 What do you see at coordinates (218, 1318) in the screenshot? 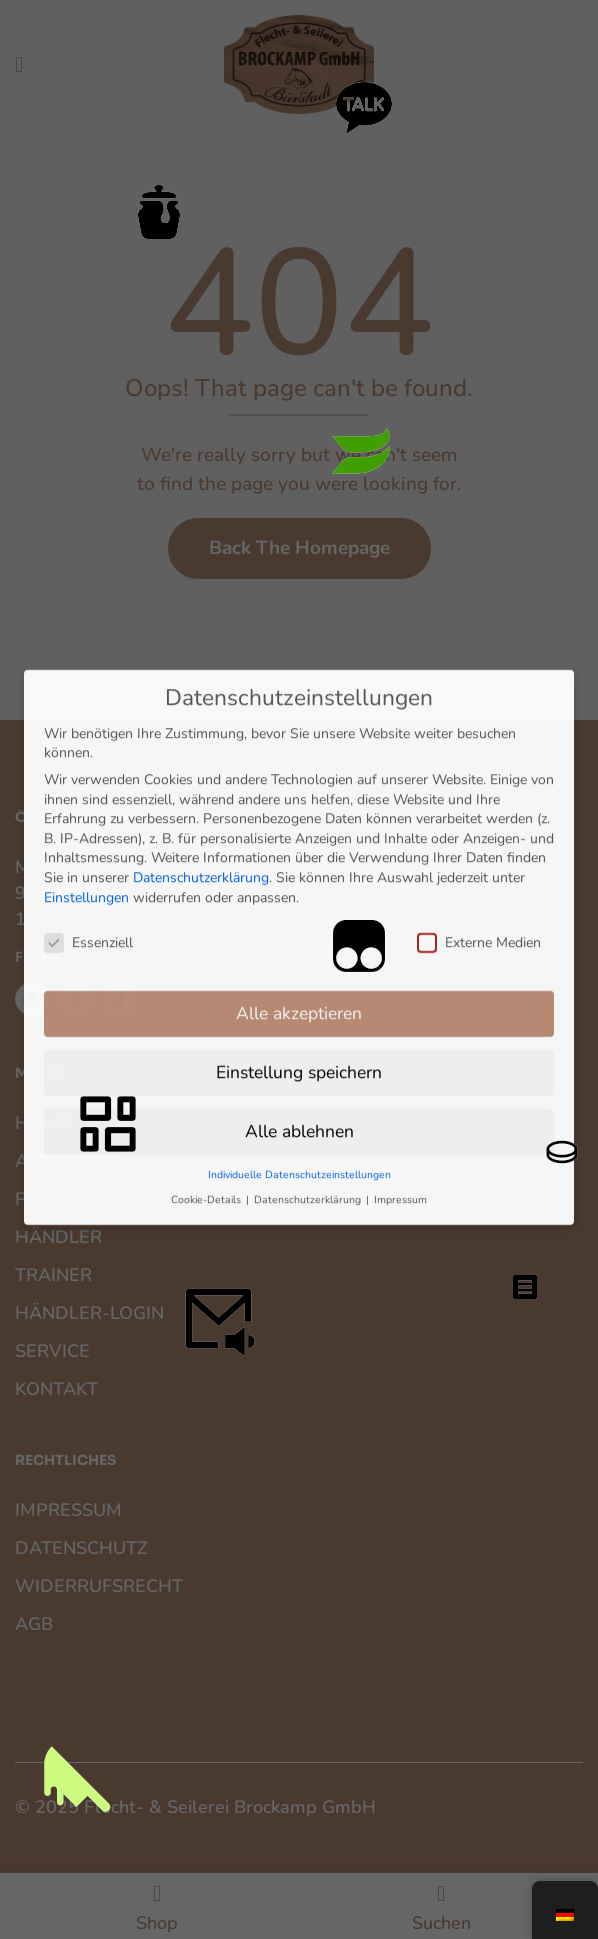
I see `manage email notification sounds` at bounding box center [218, 1318].